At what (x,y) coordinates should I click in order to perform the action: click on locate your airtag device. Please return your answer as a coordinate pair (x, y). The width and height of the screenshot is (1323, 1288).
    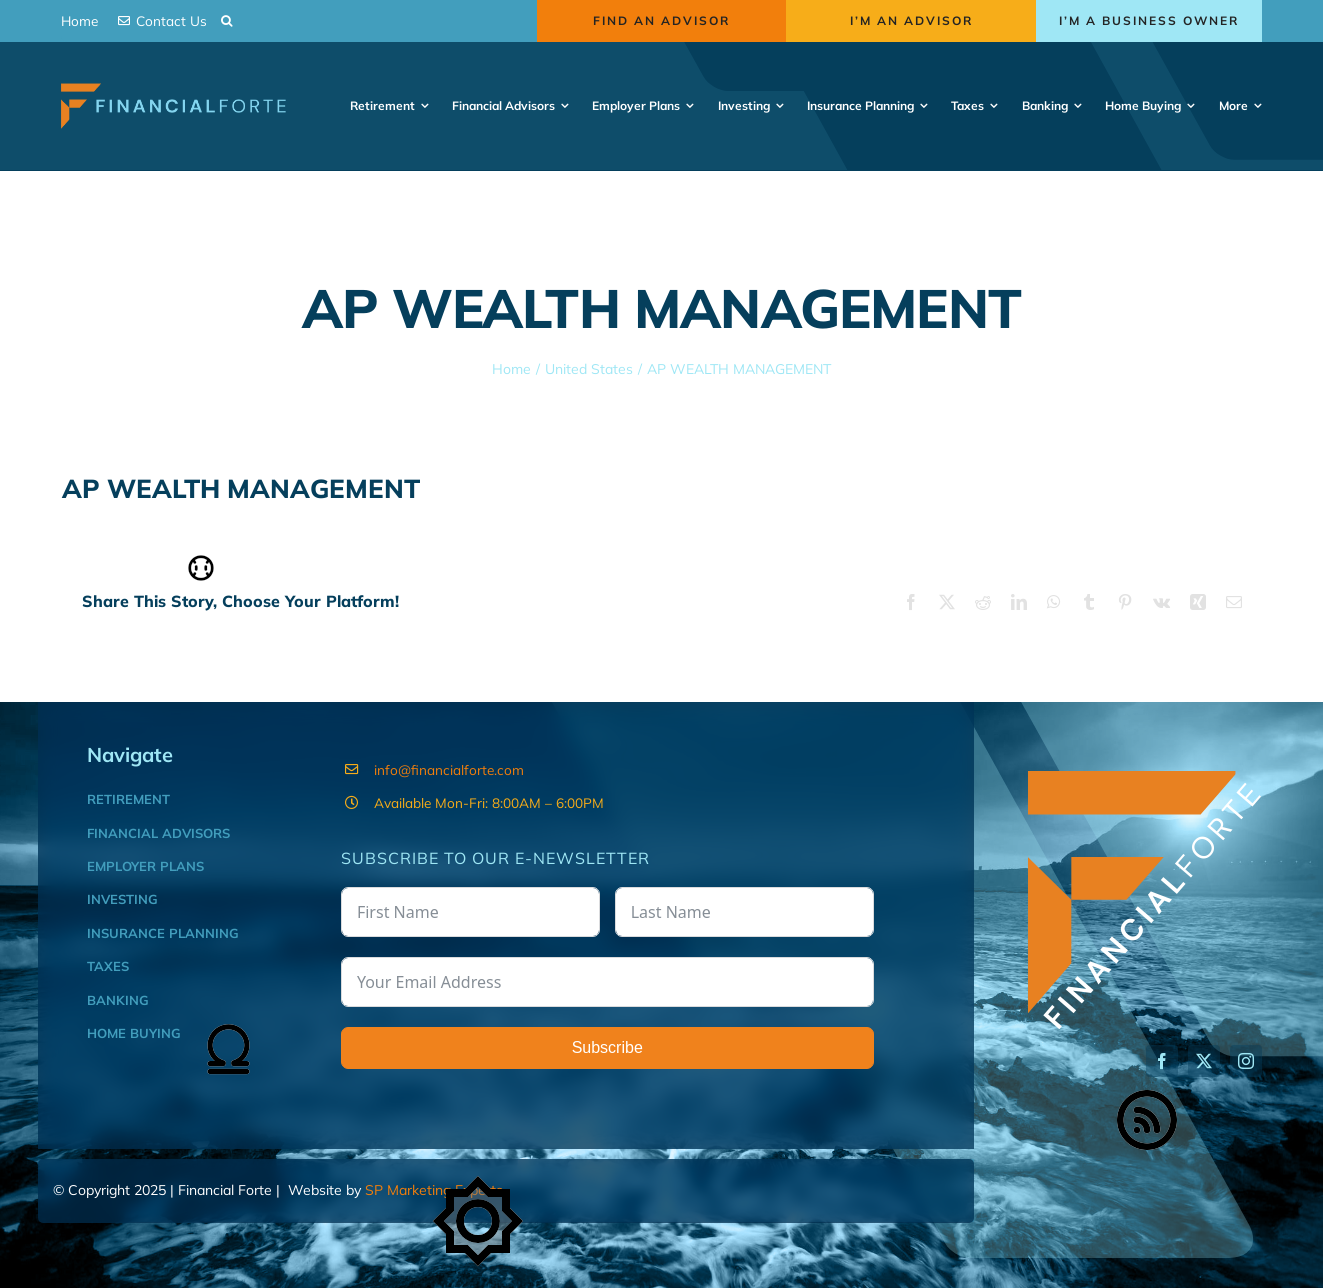
    Looking at the image, I should click on (1147, 1120).